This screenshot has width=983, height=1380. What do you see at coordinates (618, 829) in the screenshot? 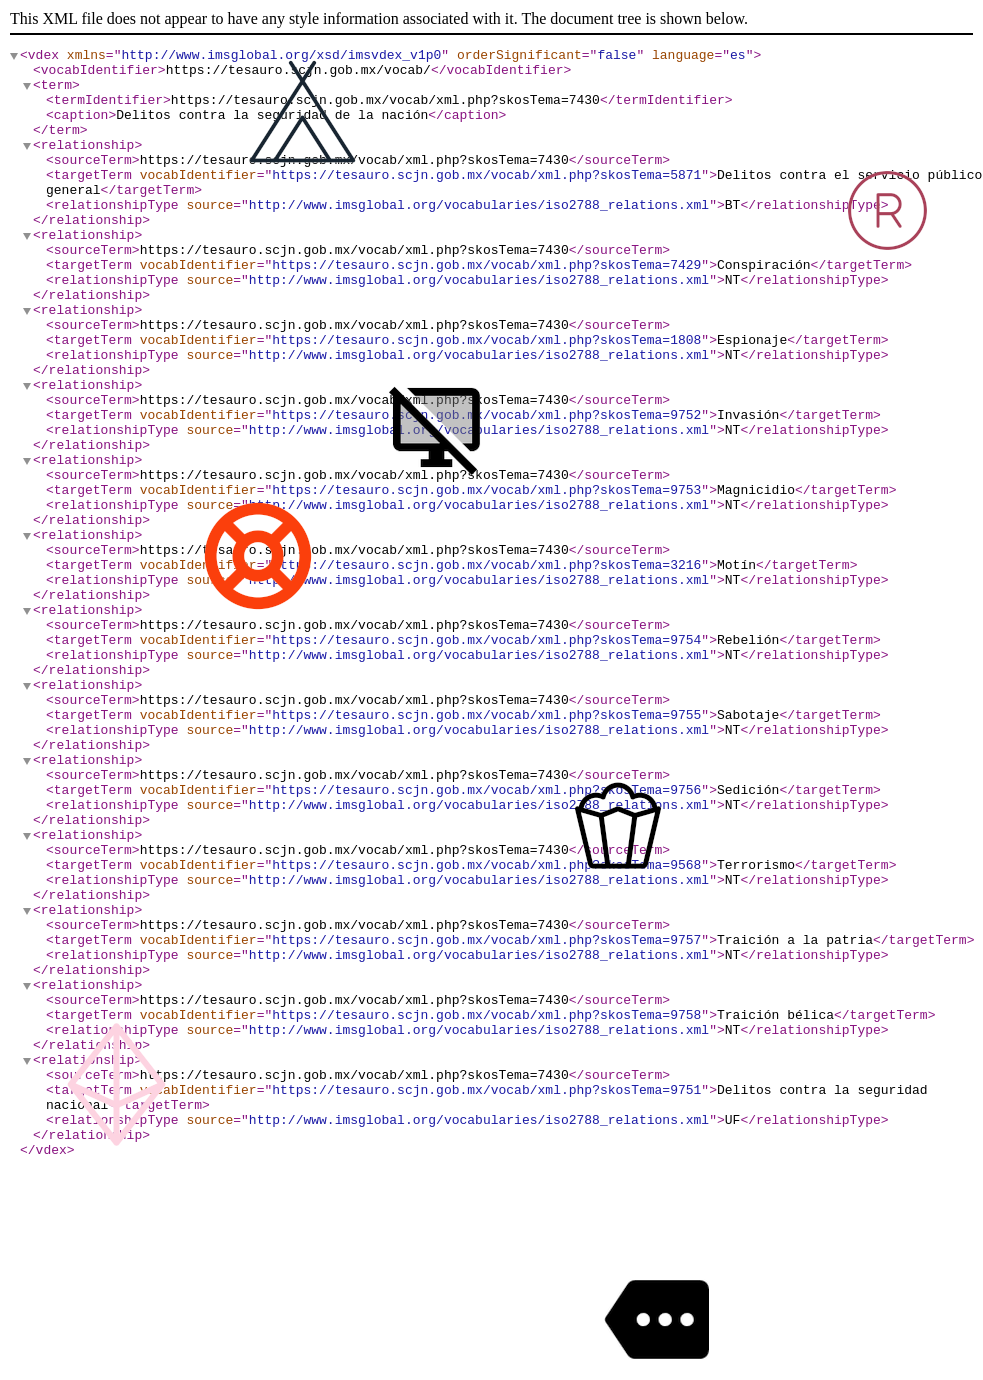
I see `access movies or entertainment section` at bounding box center [618, 829].